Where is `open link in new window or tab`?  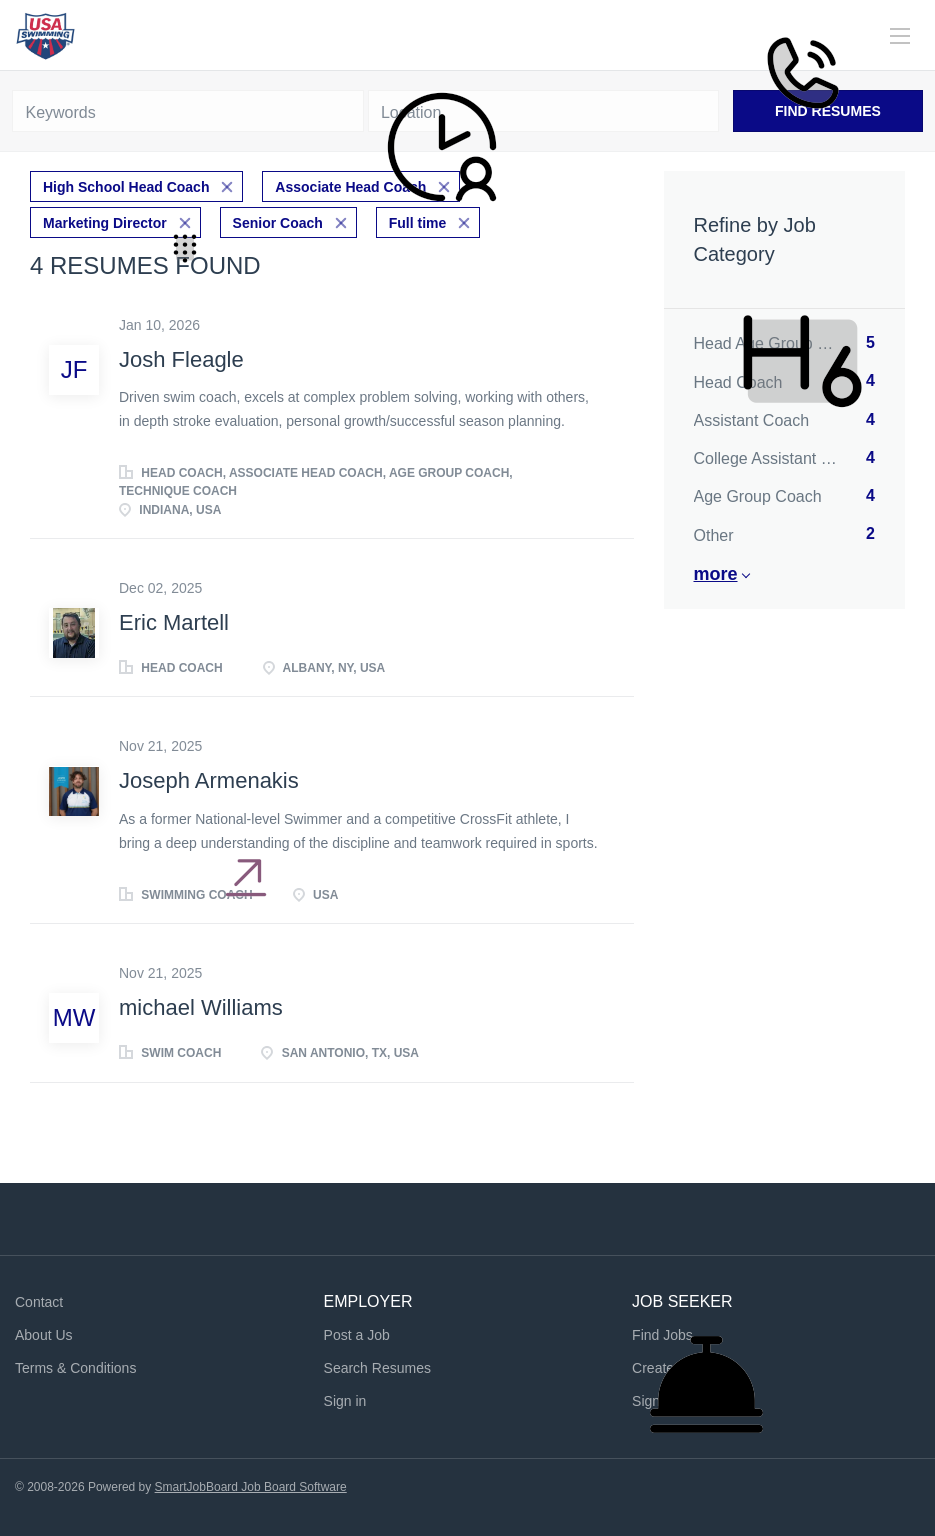 open link in new window or tab is located at coordinates (246, 876).